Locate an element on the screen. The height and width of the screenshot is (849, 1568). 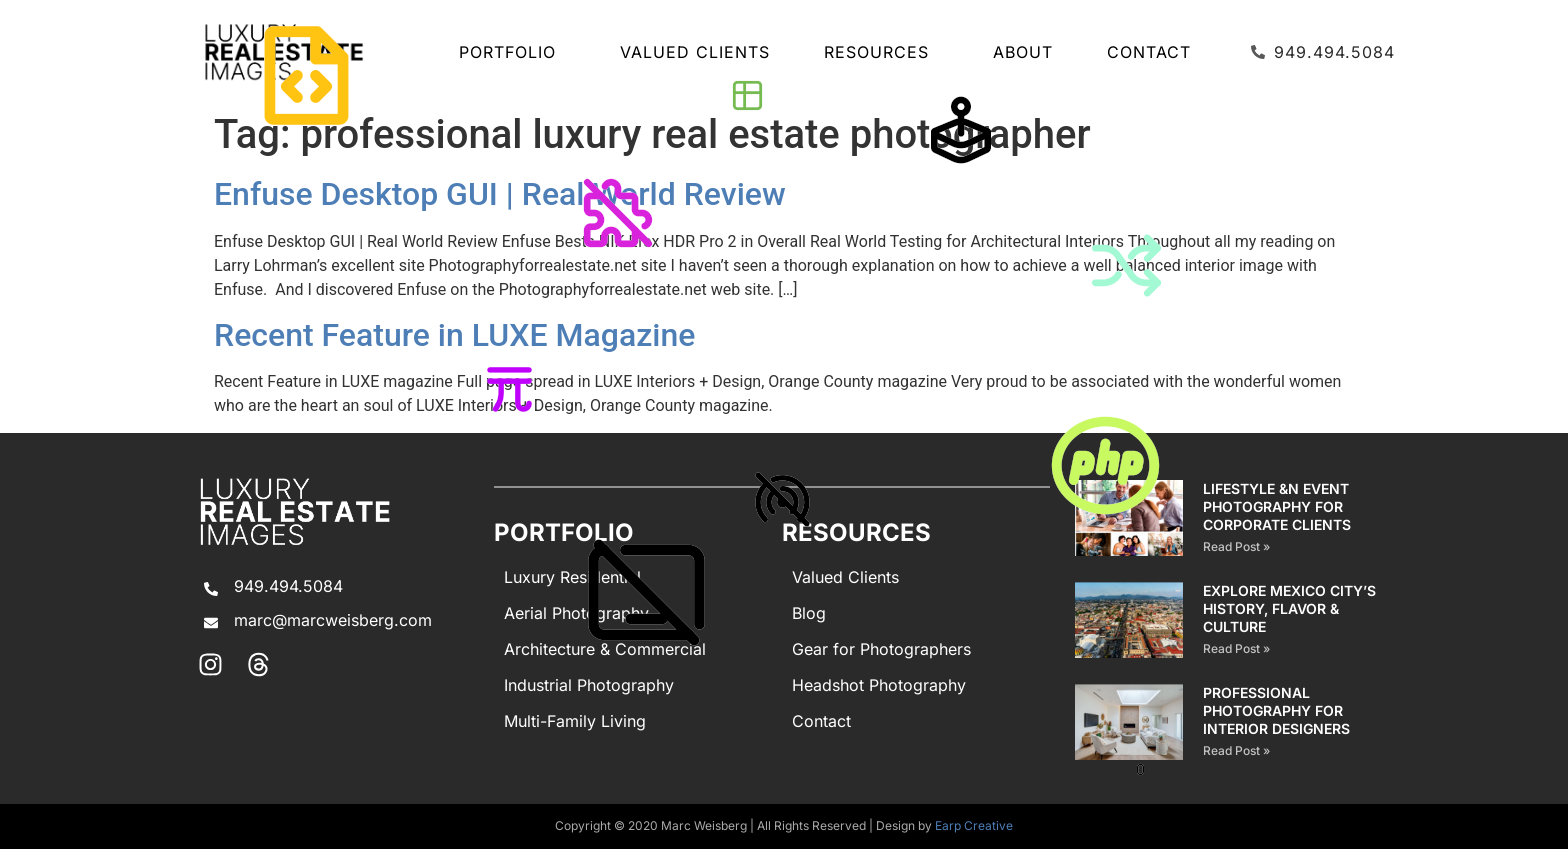
open apple arcade gaming service is located at coordinates (961, 130).